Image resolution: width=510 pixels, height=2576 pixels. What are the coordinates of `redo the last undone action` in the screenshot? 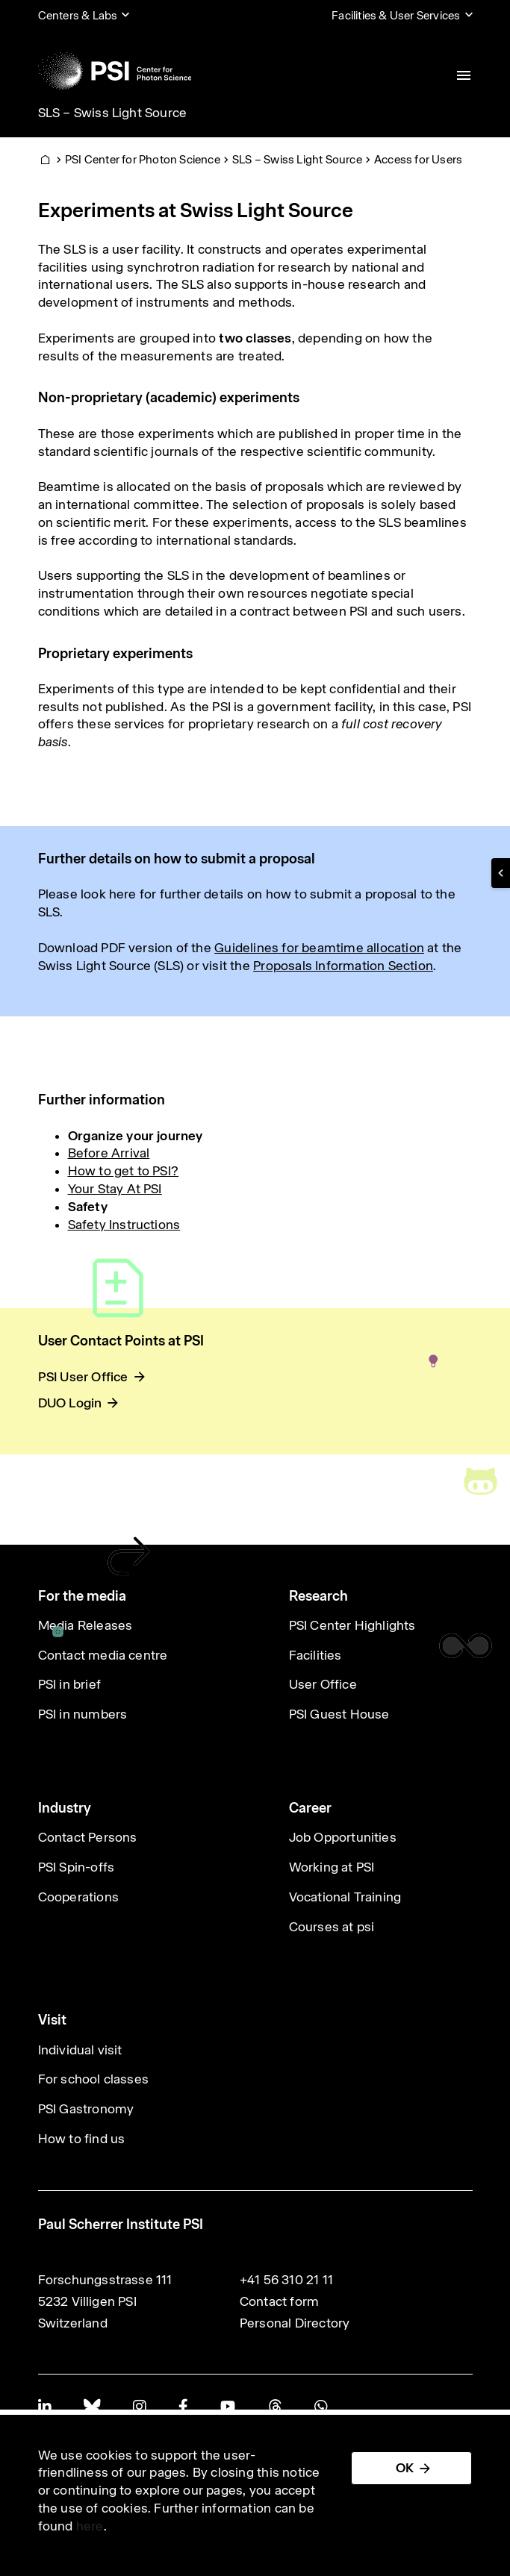 It's located at (128, 1557).